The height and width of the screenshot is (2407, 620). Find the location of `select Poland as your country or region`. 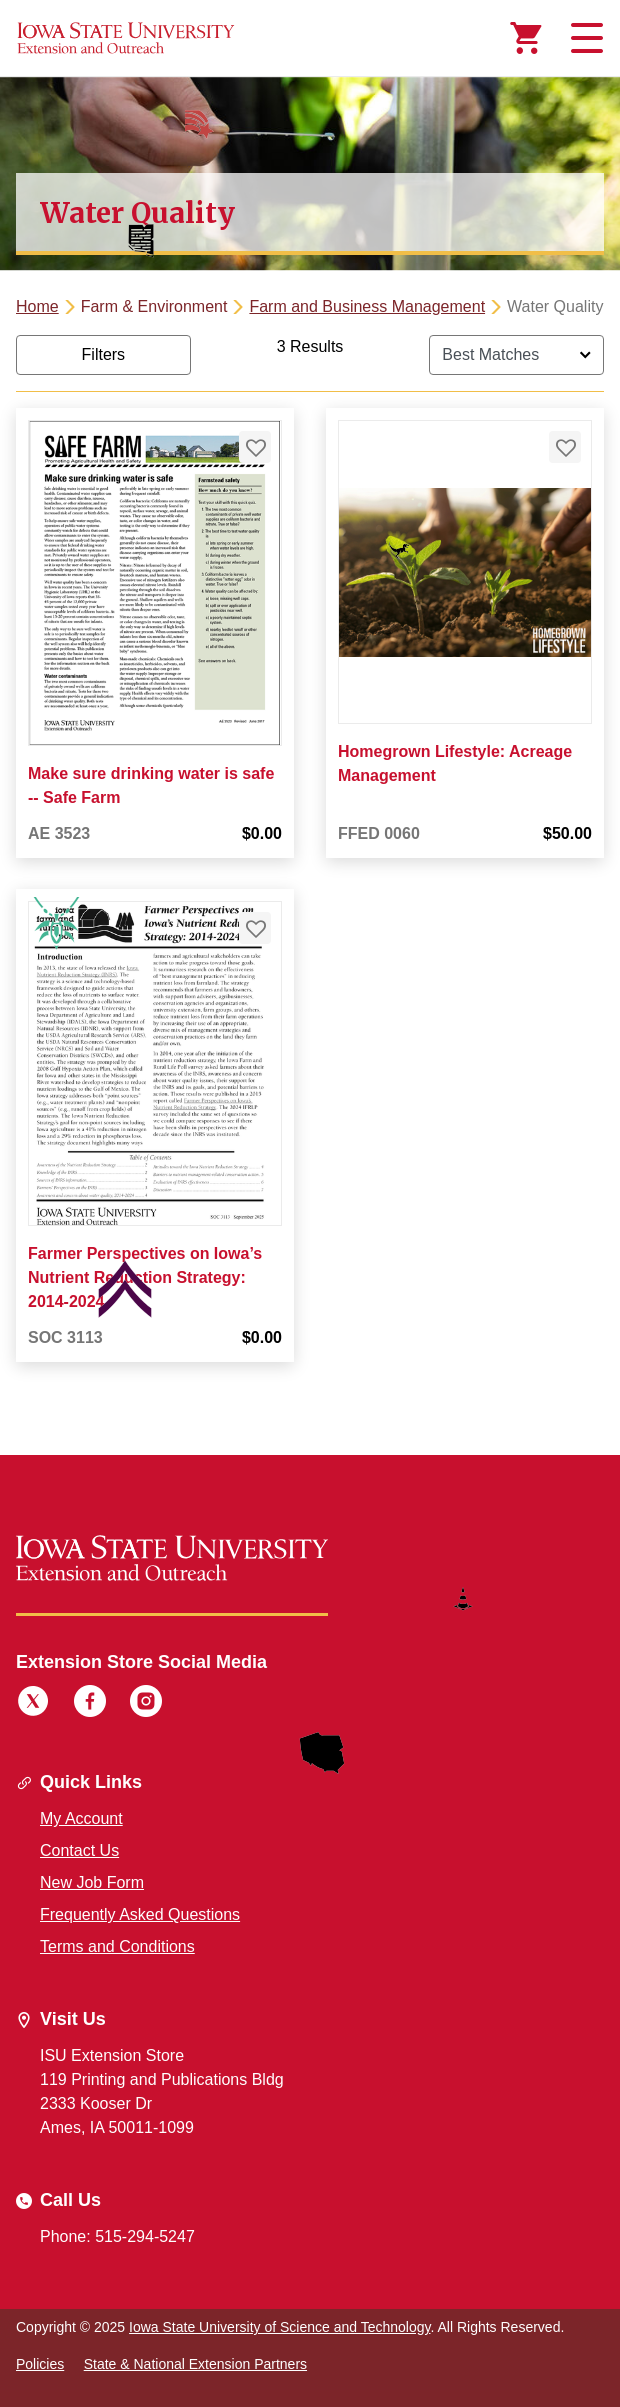

select Poland as your country or region is located at coordinates (322, 1753).